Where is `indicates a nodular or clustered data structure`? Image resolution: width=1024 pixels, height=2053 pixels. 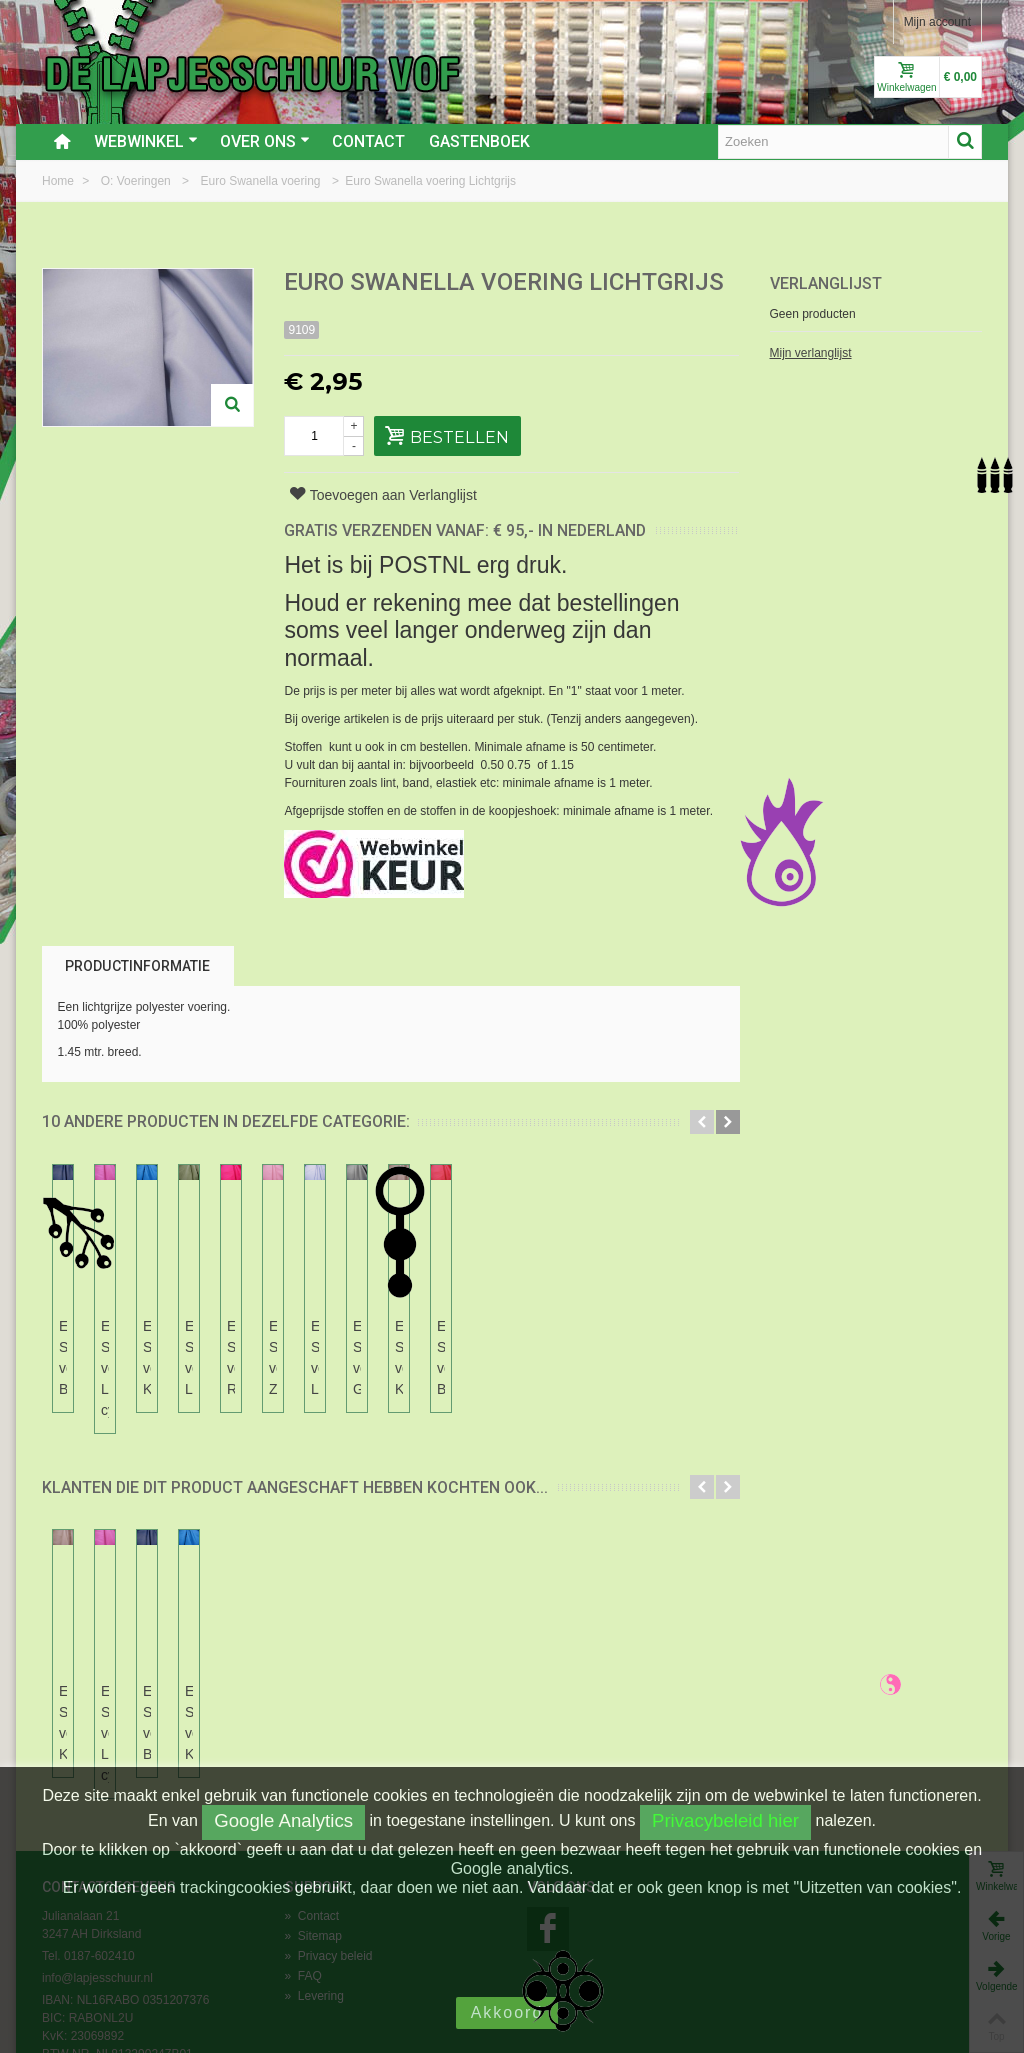
indicates a nodular or clustered data structure is located at coordinates (400, 1232).